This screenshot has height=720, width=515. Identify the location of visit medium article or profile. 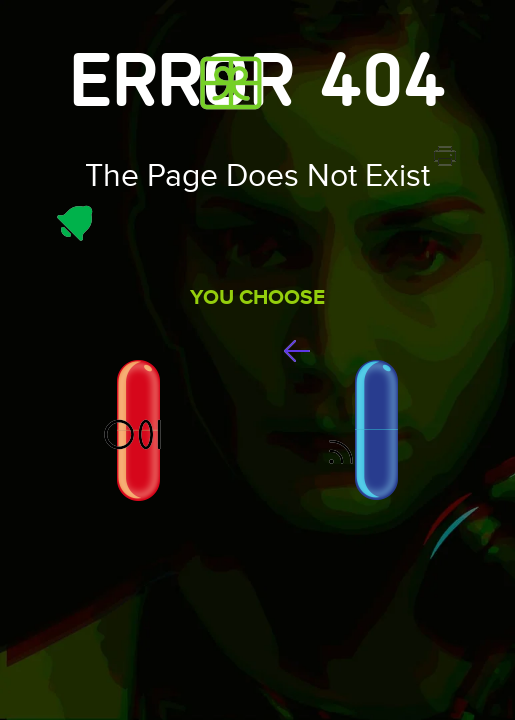
(132, 434).